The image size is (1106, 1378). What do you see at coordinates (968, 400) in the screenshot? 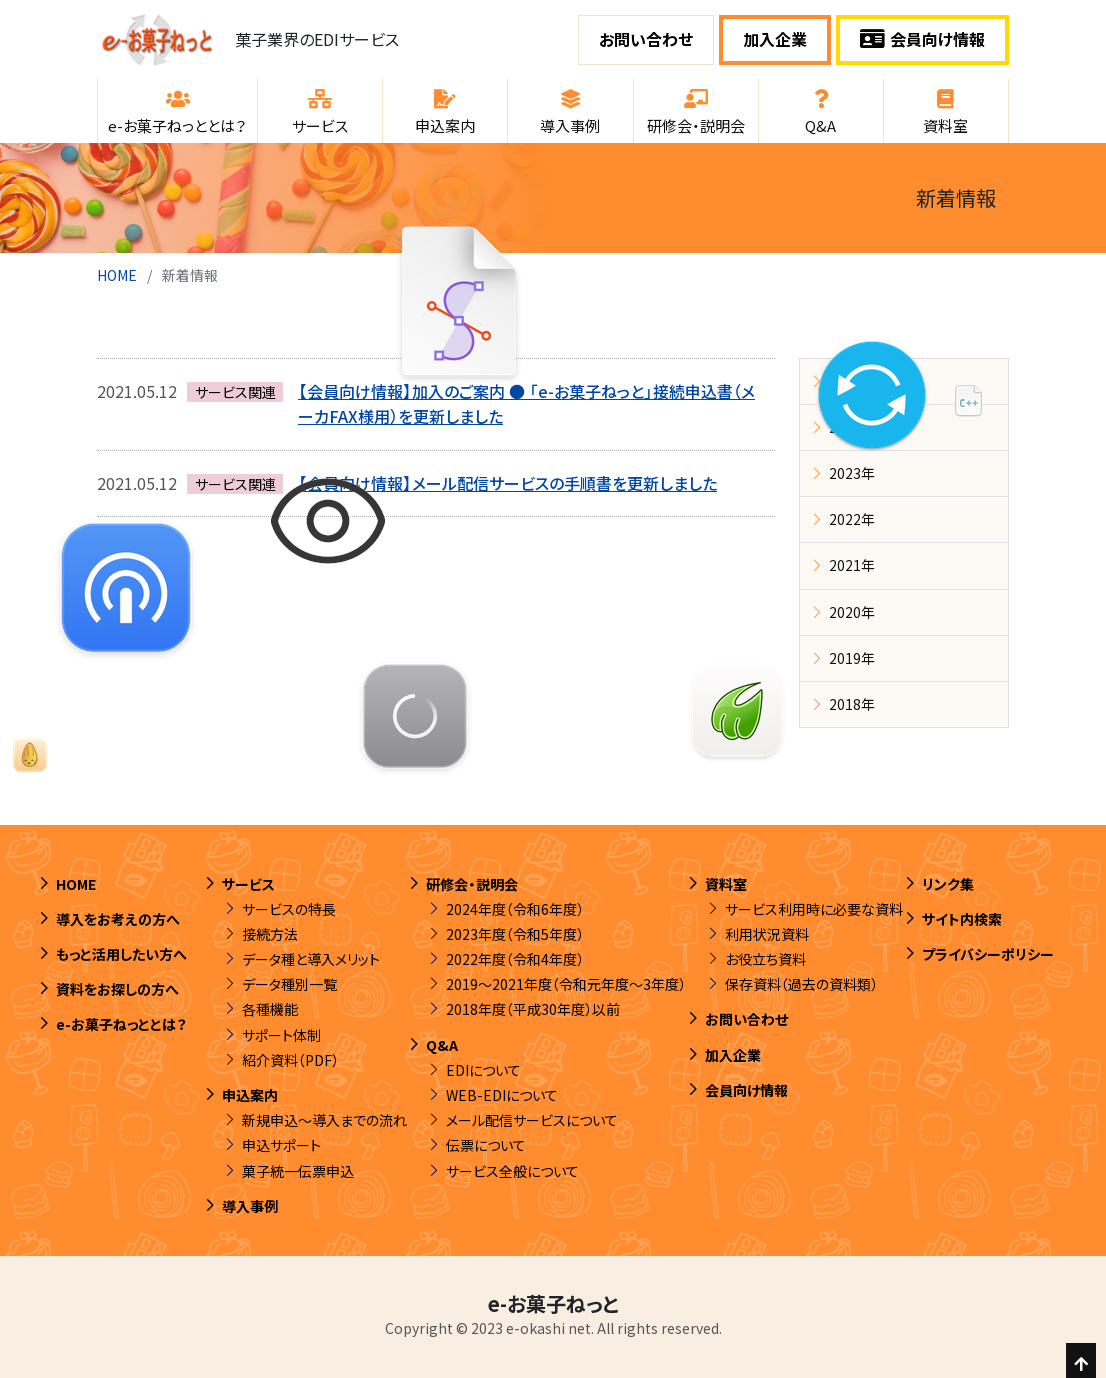
I see `a C++ source code file` at bounding box center [968, 400].